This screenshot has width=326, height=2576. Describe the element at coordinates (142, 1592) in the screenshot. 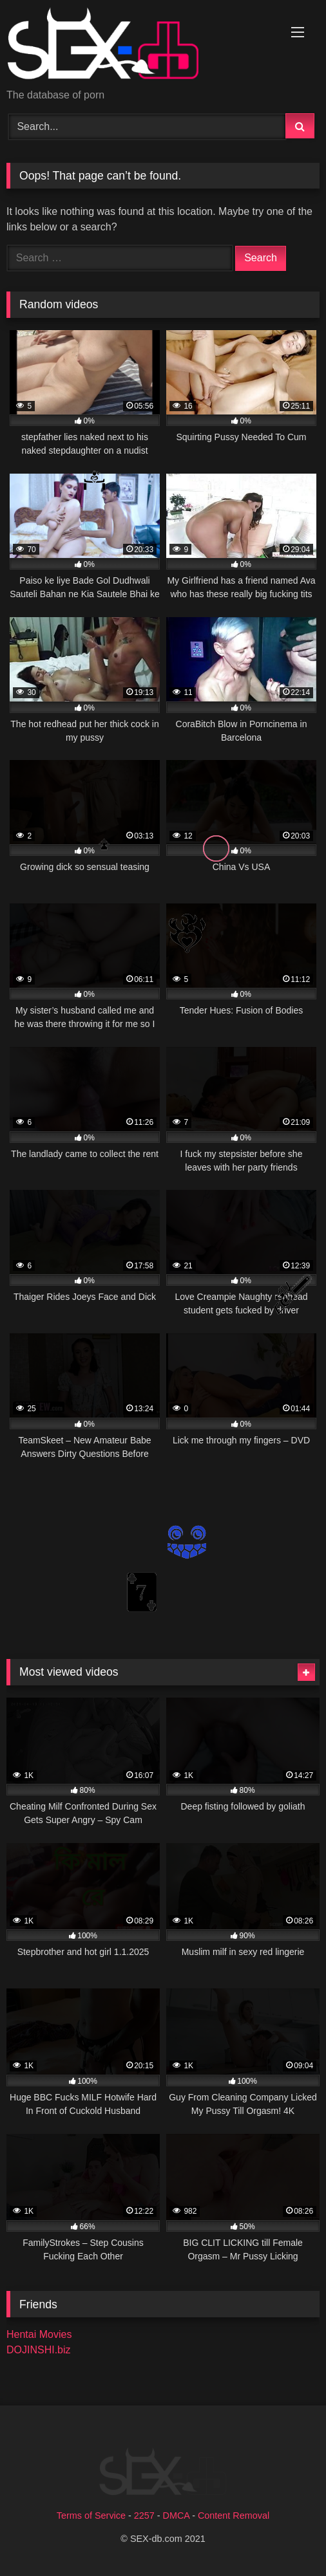

I see `seven of clubs playing card` at that location.